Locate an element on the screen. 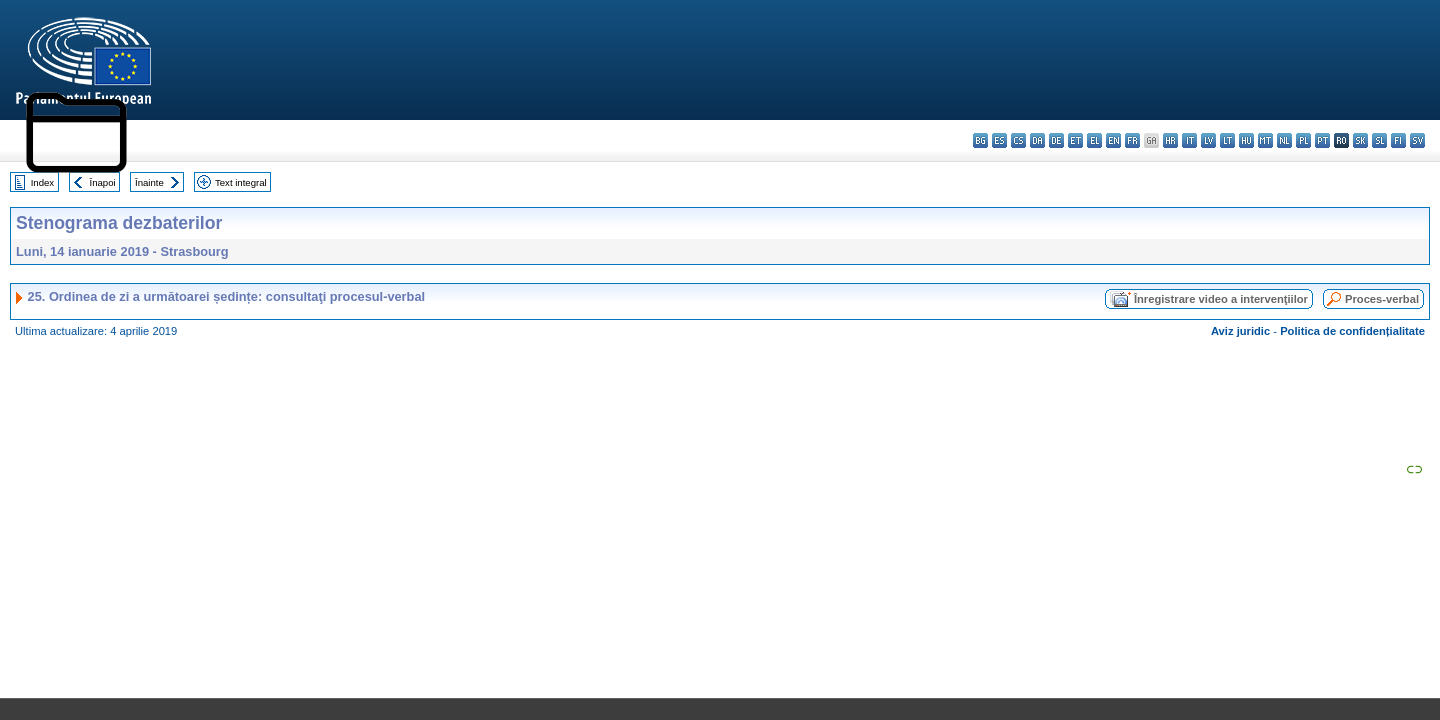  disconnect or remove a linked account is located at coordinates (1414, 469).